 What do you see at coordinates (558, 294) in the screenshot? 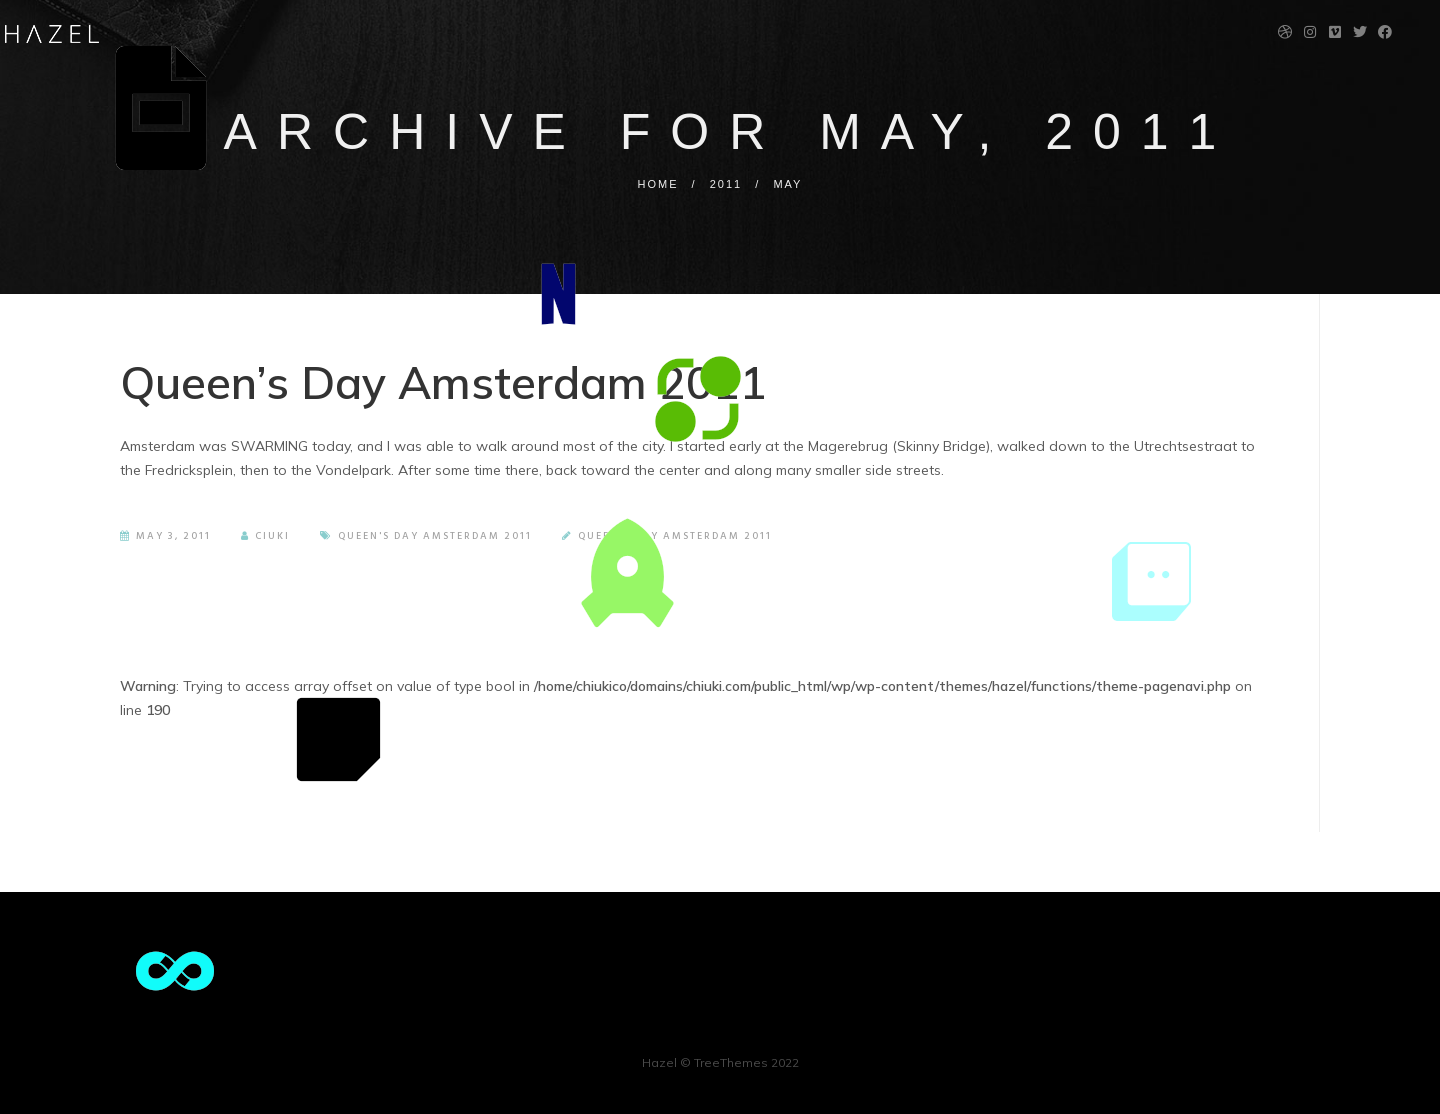
I see `open the Netflix app` at bounding box center [558, 294].